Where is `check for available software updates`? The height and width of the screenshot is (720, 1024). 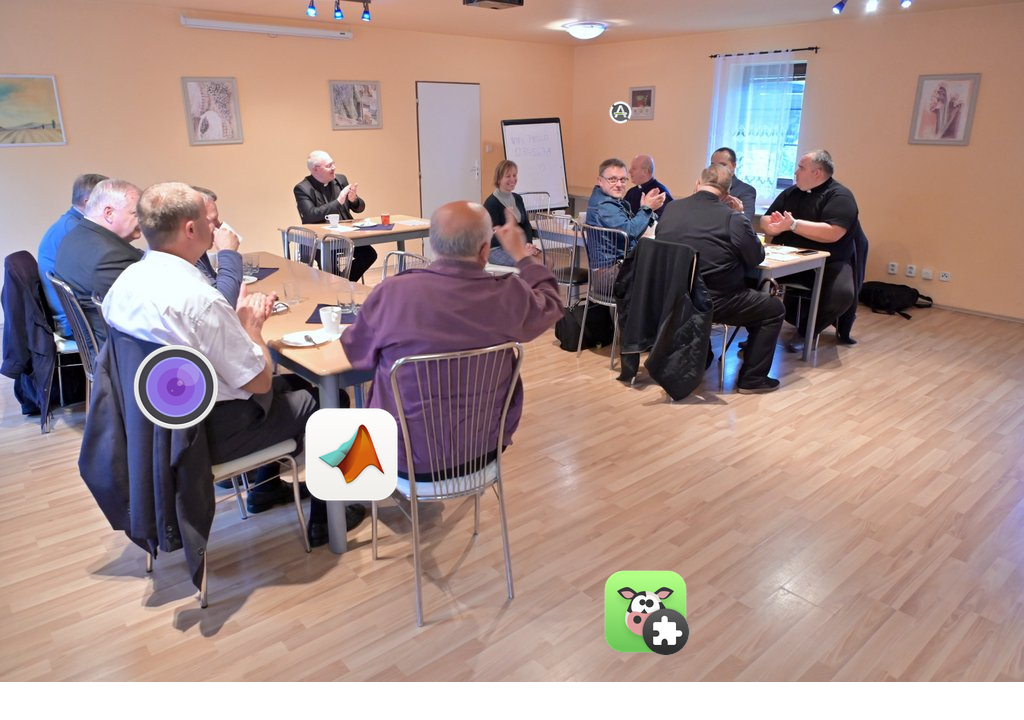
check for available software updates is located at coordinates (620, 112).